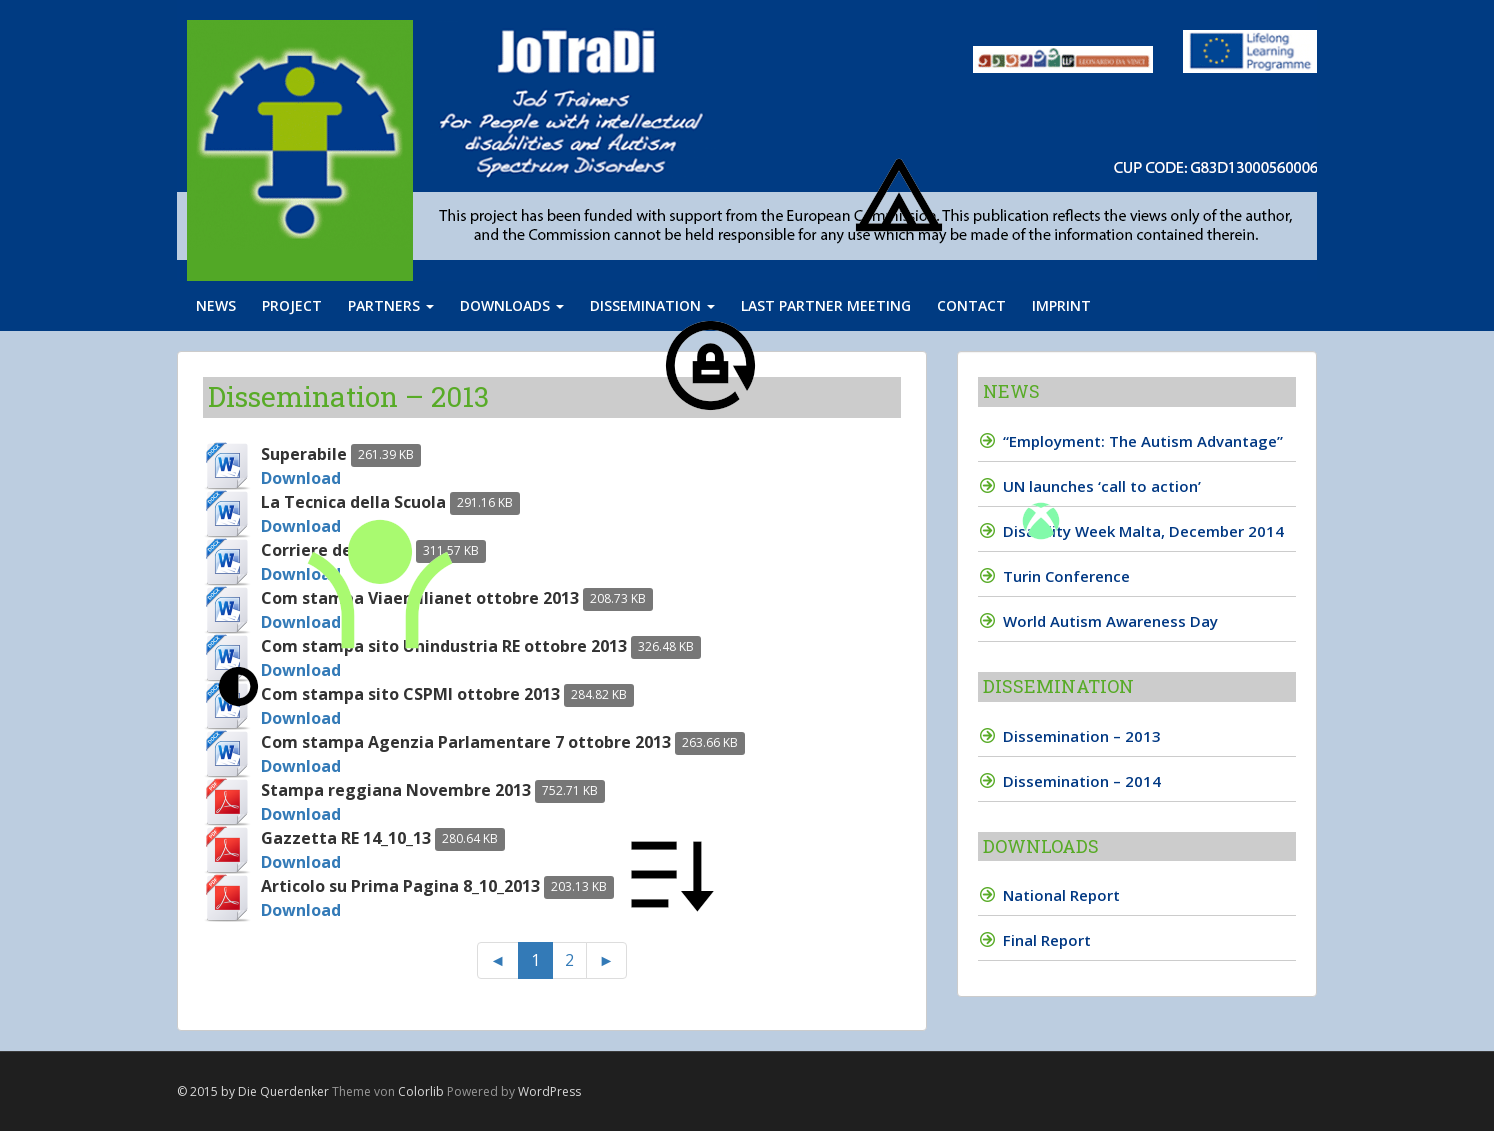 The width and height of the screenshot is (1494, 1131). Describe the element at coordinates (238, 686) in the screenshot. I see `loading indicator showing 50% progress` at that location.